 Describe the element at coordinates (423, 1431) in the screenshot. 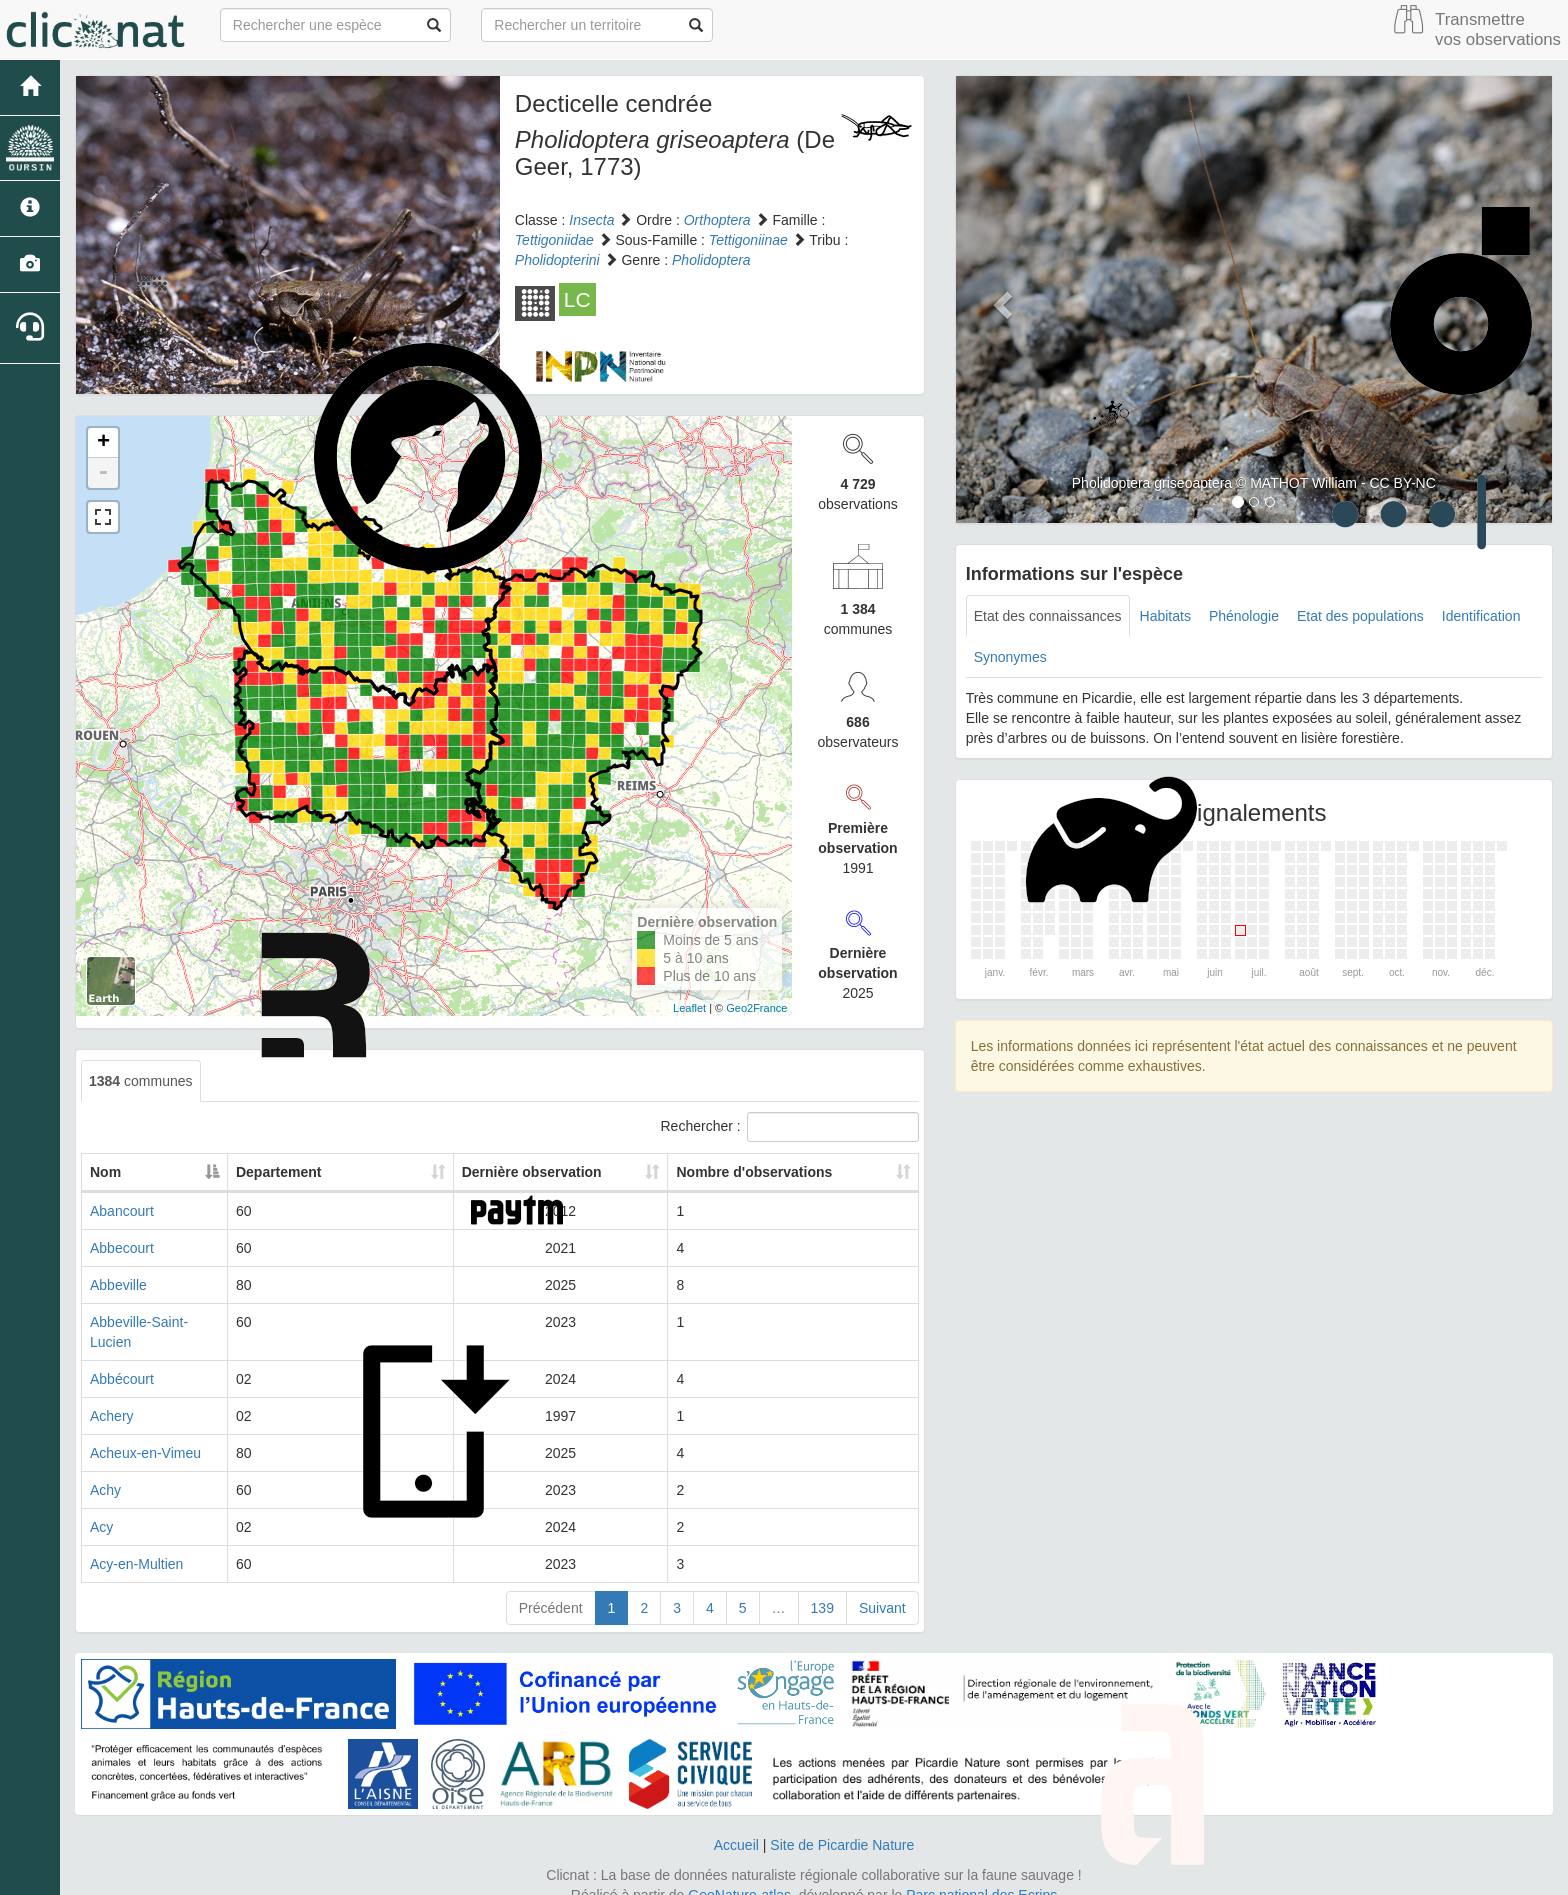

I see `download app to mobile device` at that location.